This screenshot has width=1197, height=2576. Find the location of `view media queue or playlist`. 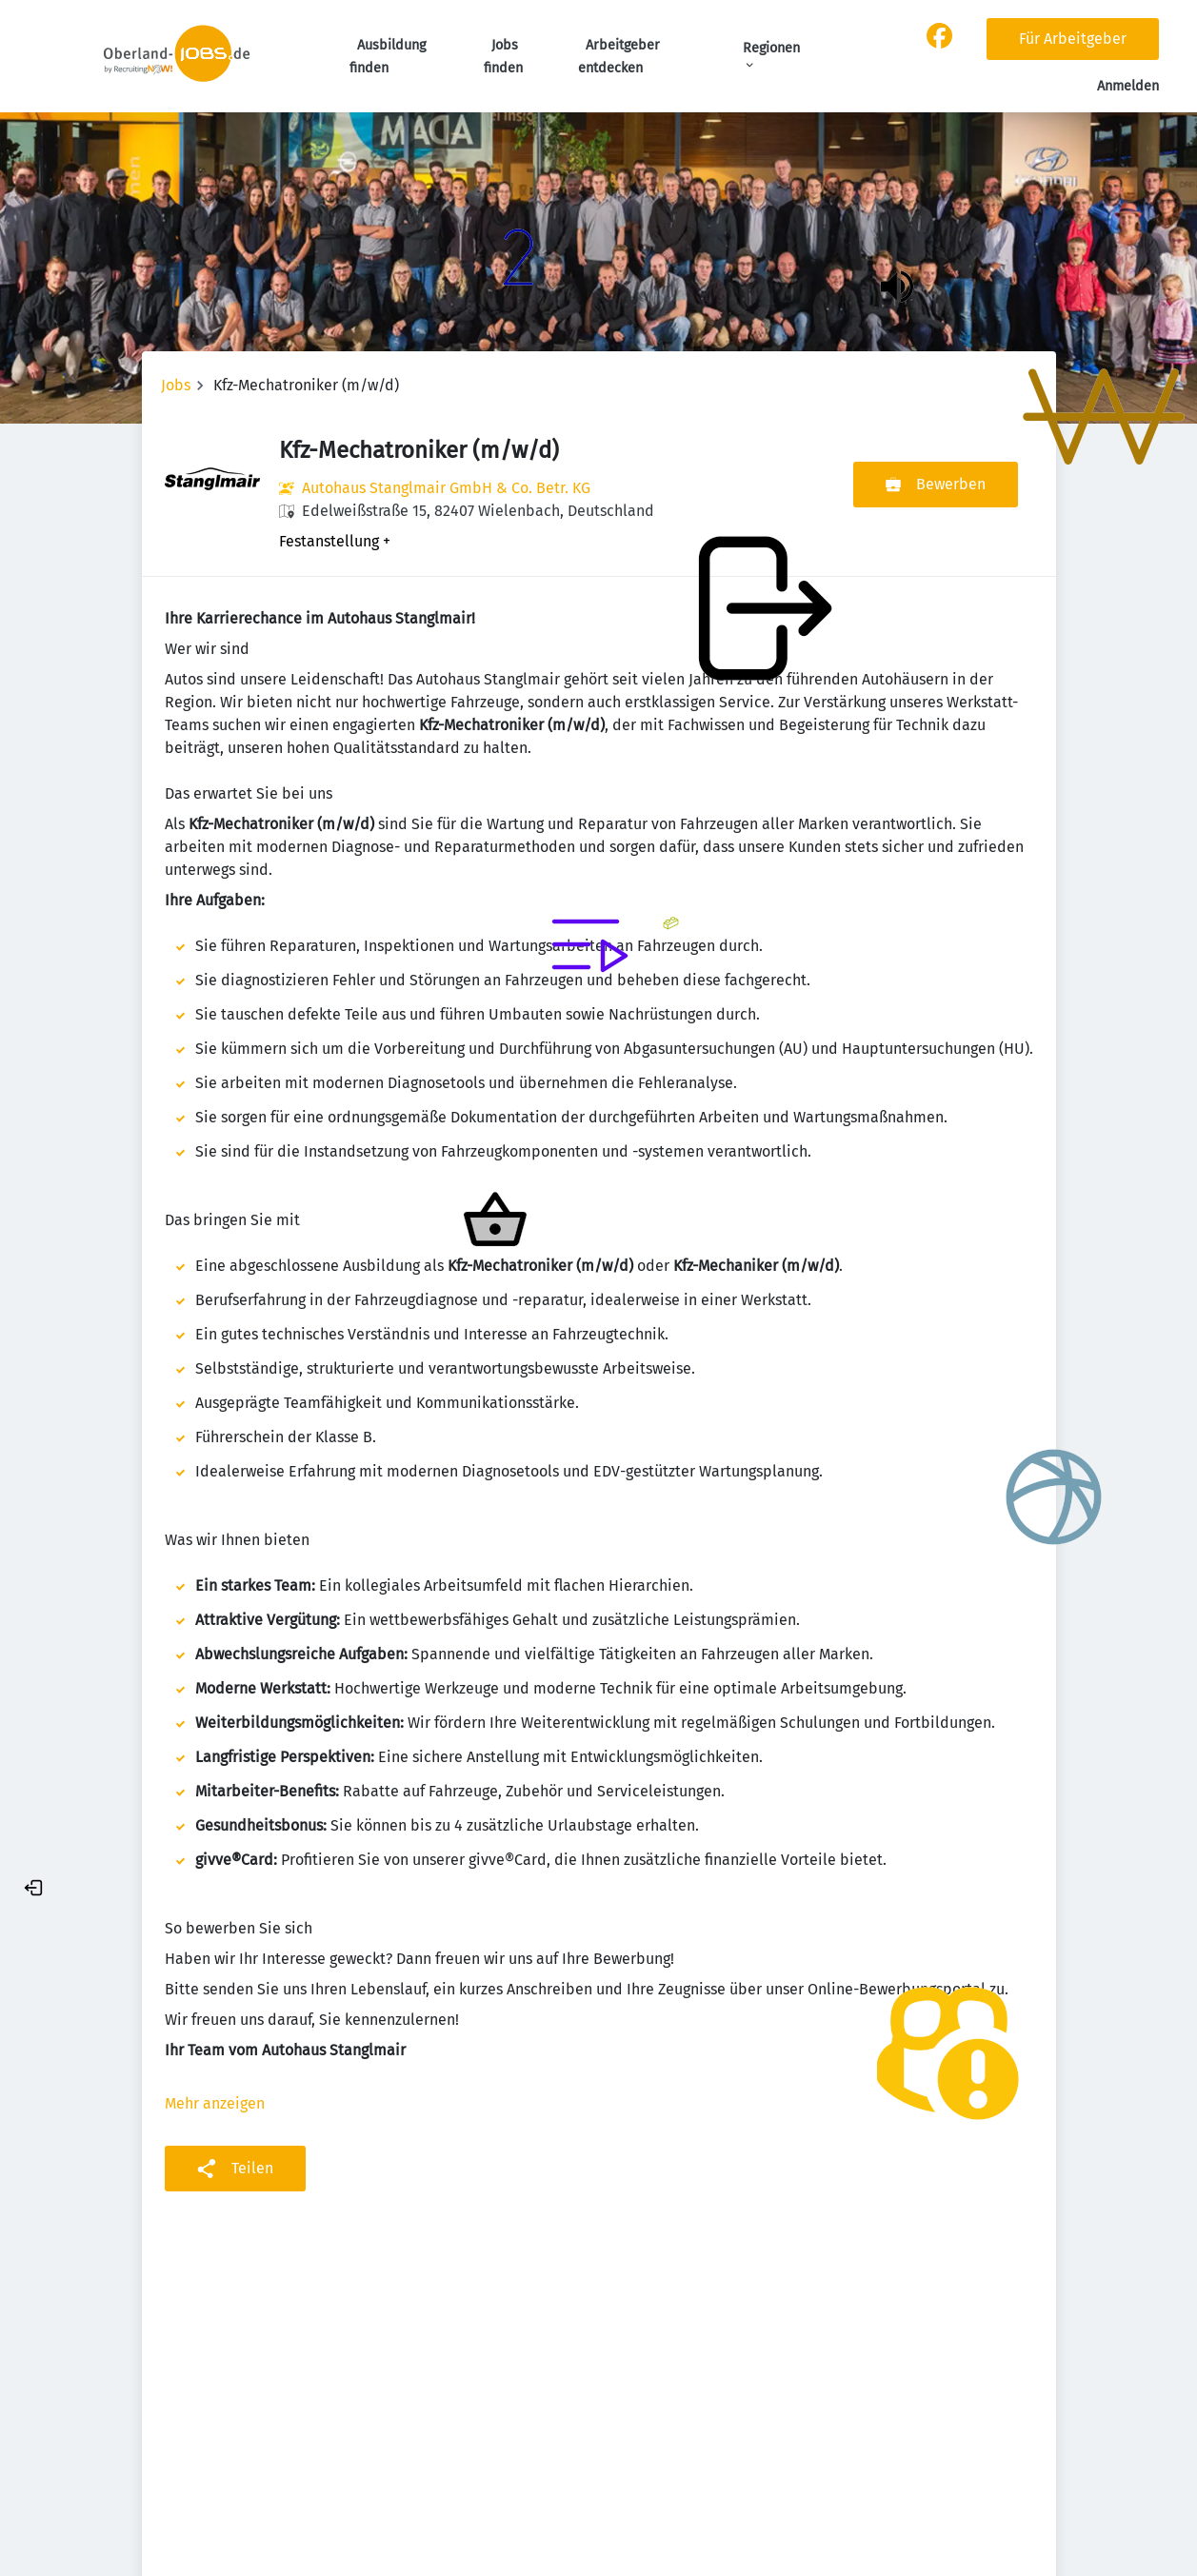

view media queue or playlist is located at coordinates (586, 944).